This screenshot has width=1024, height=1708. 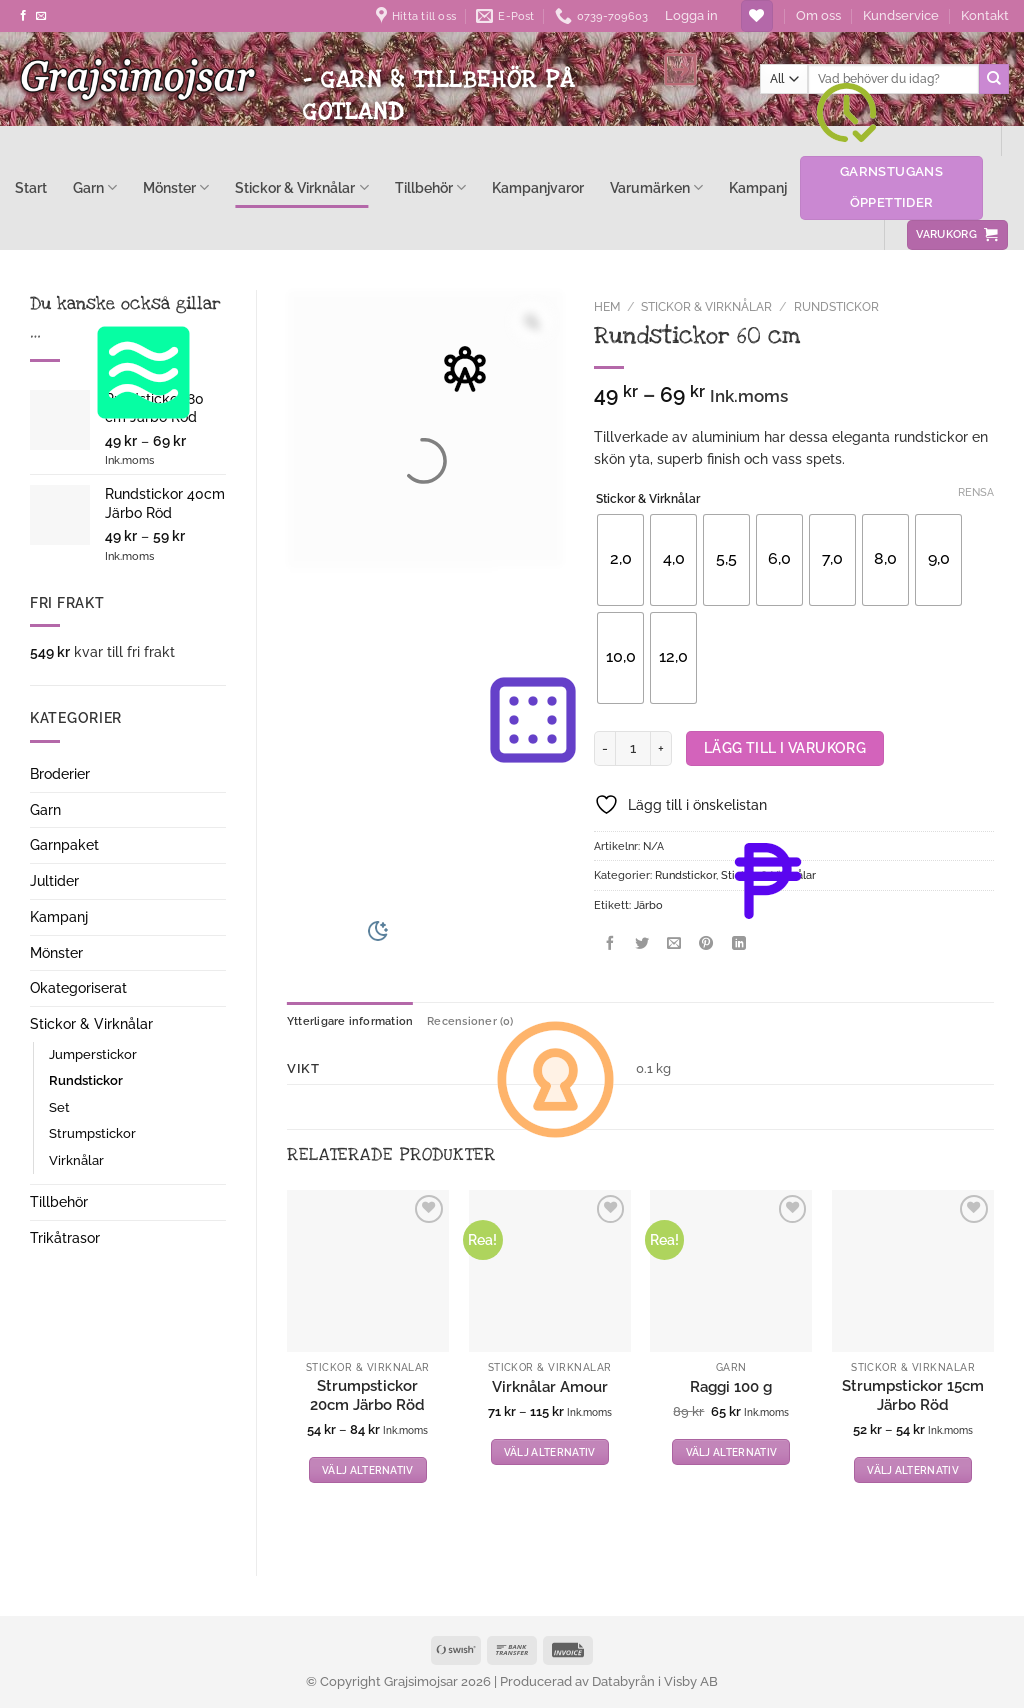 What do you see at coordinates (465, 369) in the screenshot?
I see `view carousel or ferris wheel attraction` at bounding box center [465, 369].